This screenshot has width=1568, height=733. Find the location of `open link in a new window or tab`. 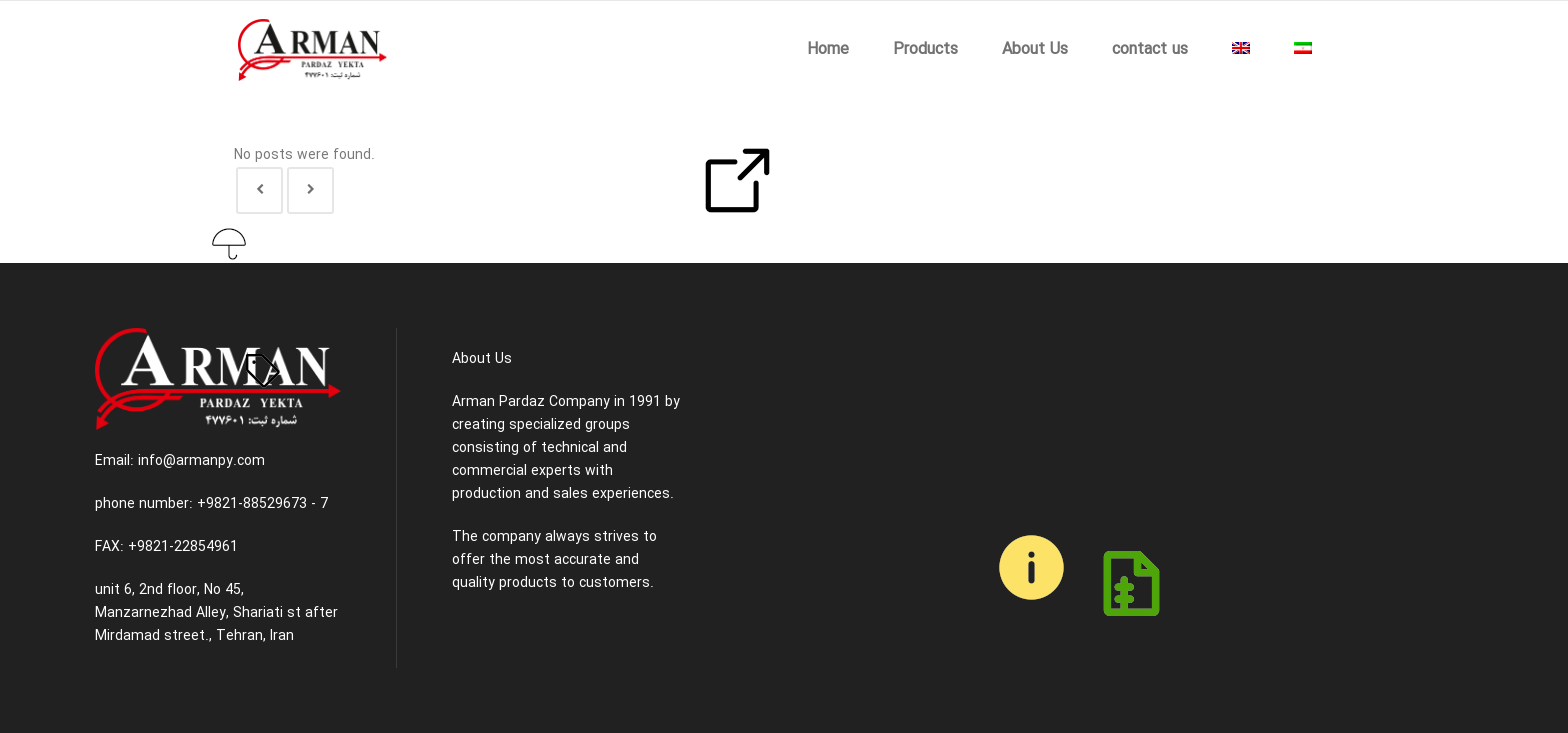

open link in a new window or tab is located at coordinates (737, 180).